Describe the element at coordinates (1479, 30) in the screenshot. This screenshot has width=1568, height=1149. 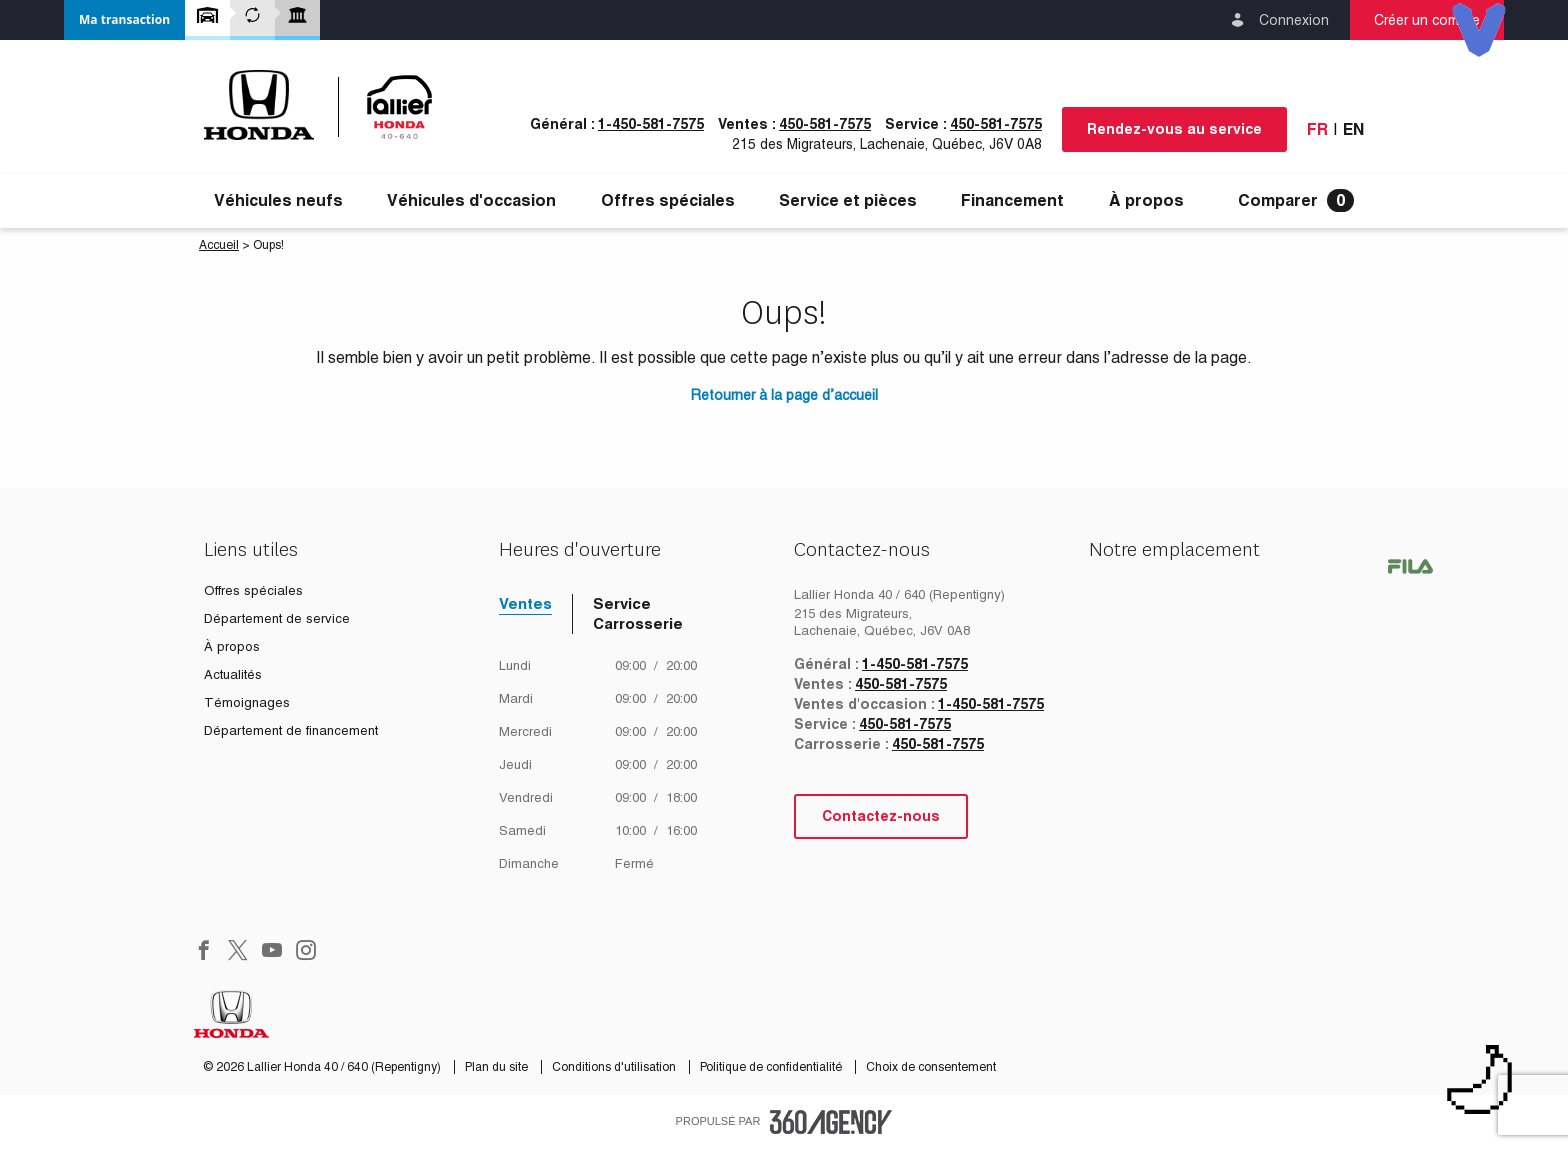
I see `Vagrant development environment logo` at that location.